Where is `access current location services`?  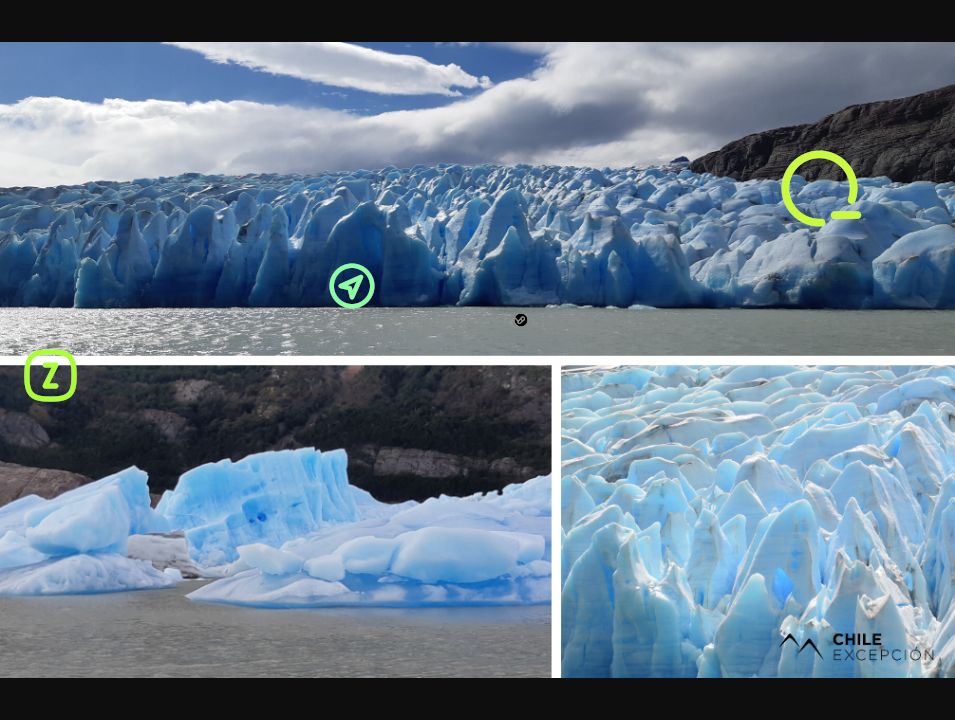 access current location services is located at coordinates (352, 286).